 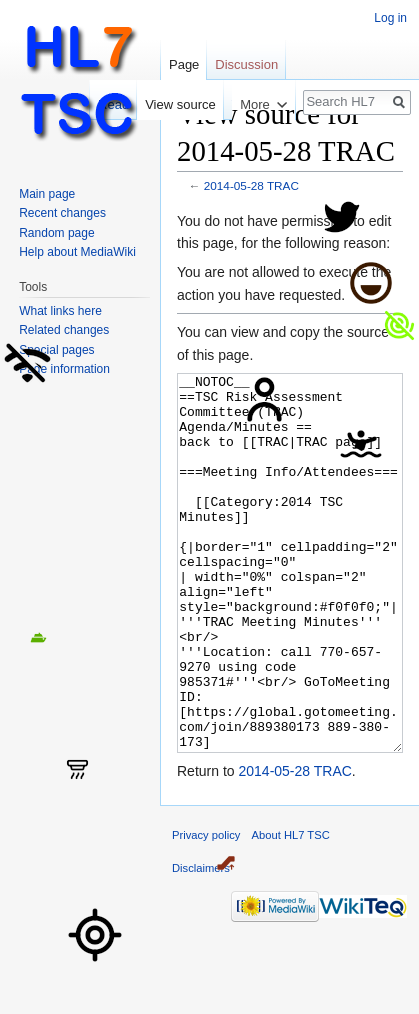 I want to click on indicates wifi is disabled or unavailable, so click(x=27, y=365).